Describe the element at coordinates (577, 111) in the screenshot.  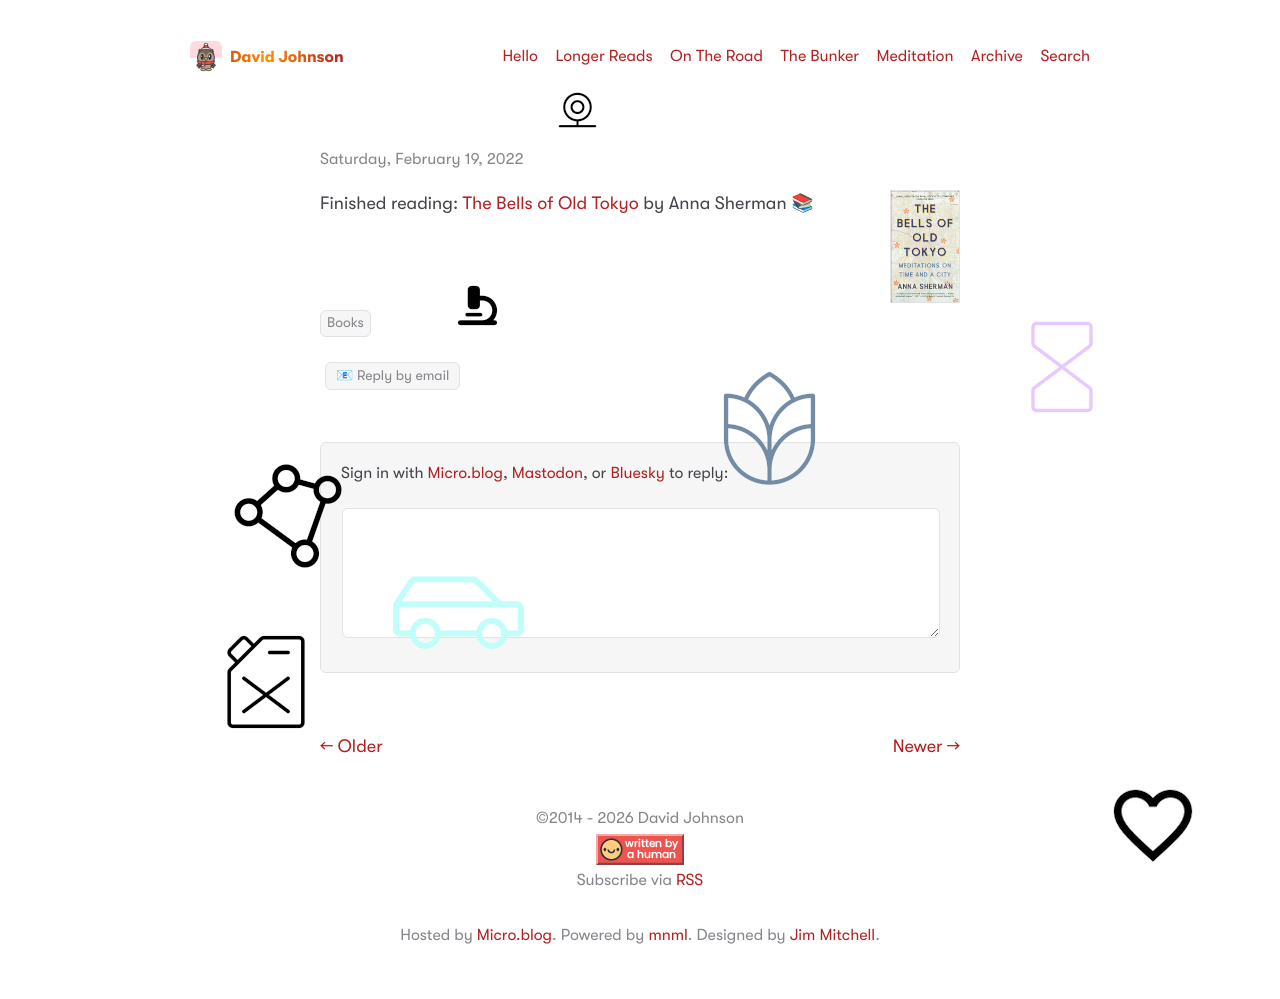
I see `access webcam or camera settings` at that location.